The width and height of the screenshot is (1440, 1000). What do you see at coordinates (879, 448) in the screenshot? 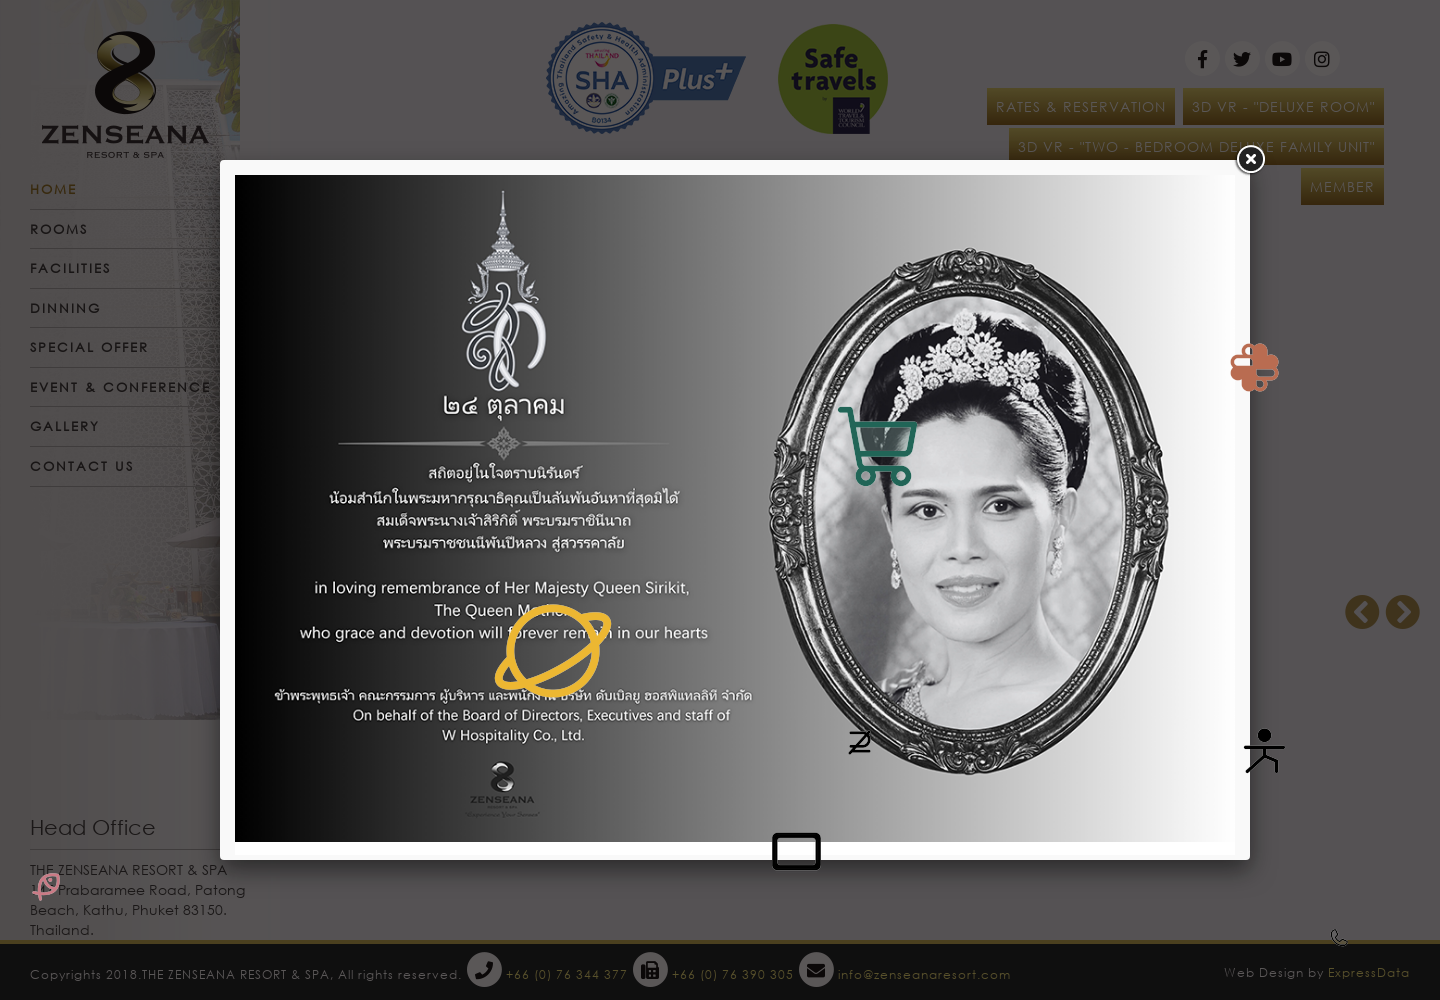
I see `view your shopping cart` at bounding box center [879, 448].